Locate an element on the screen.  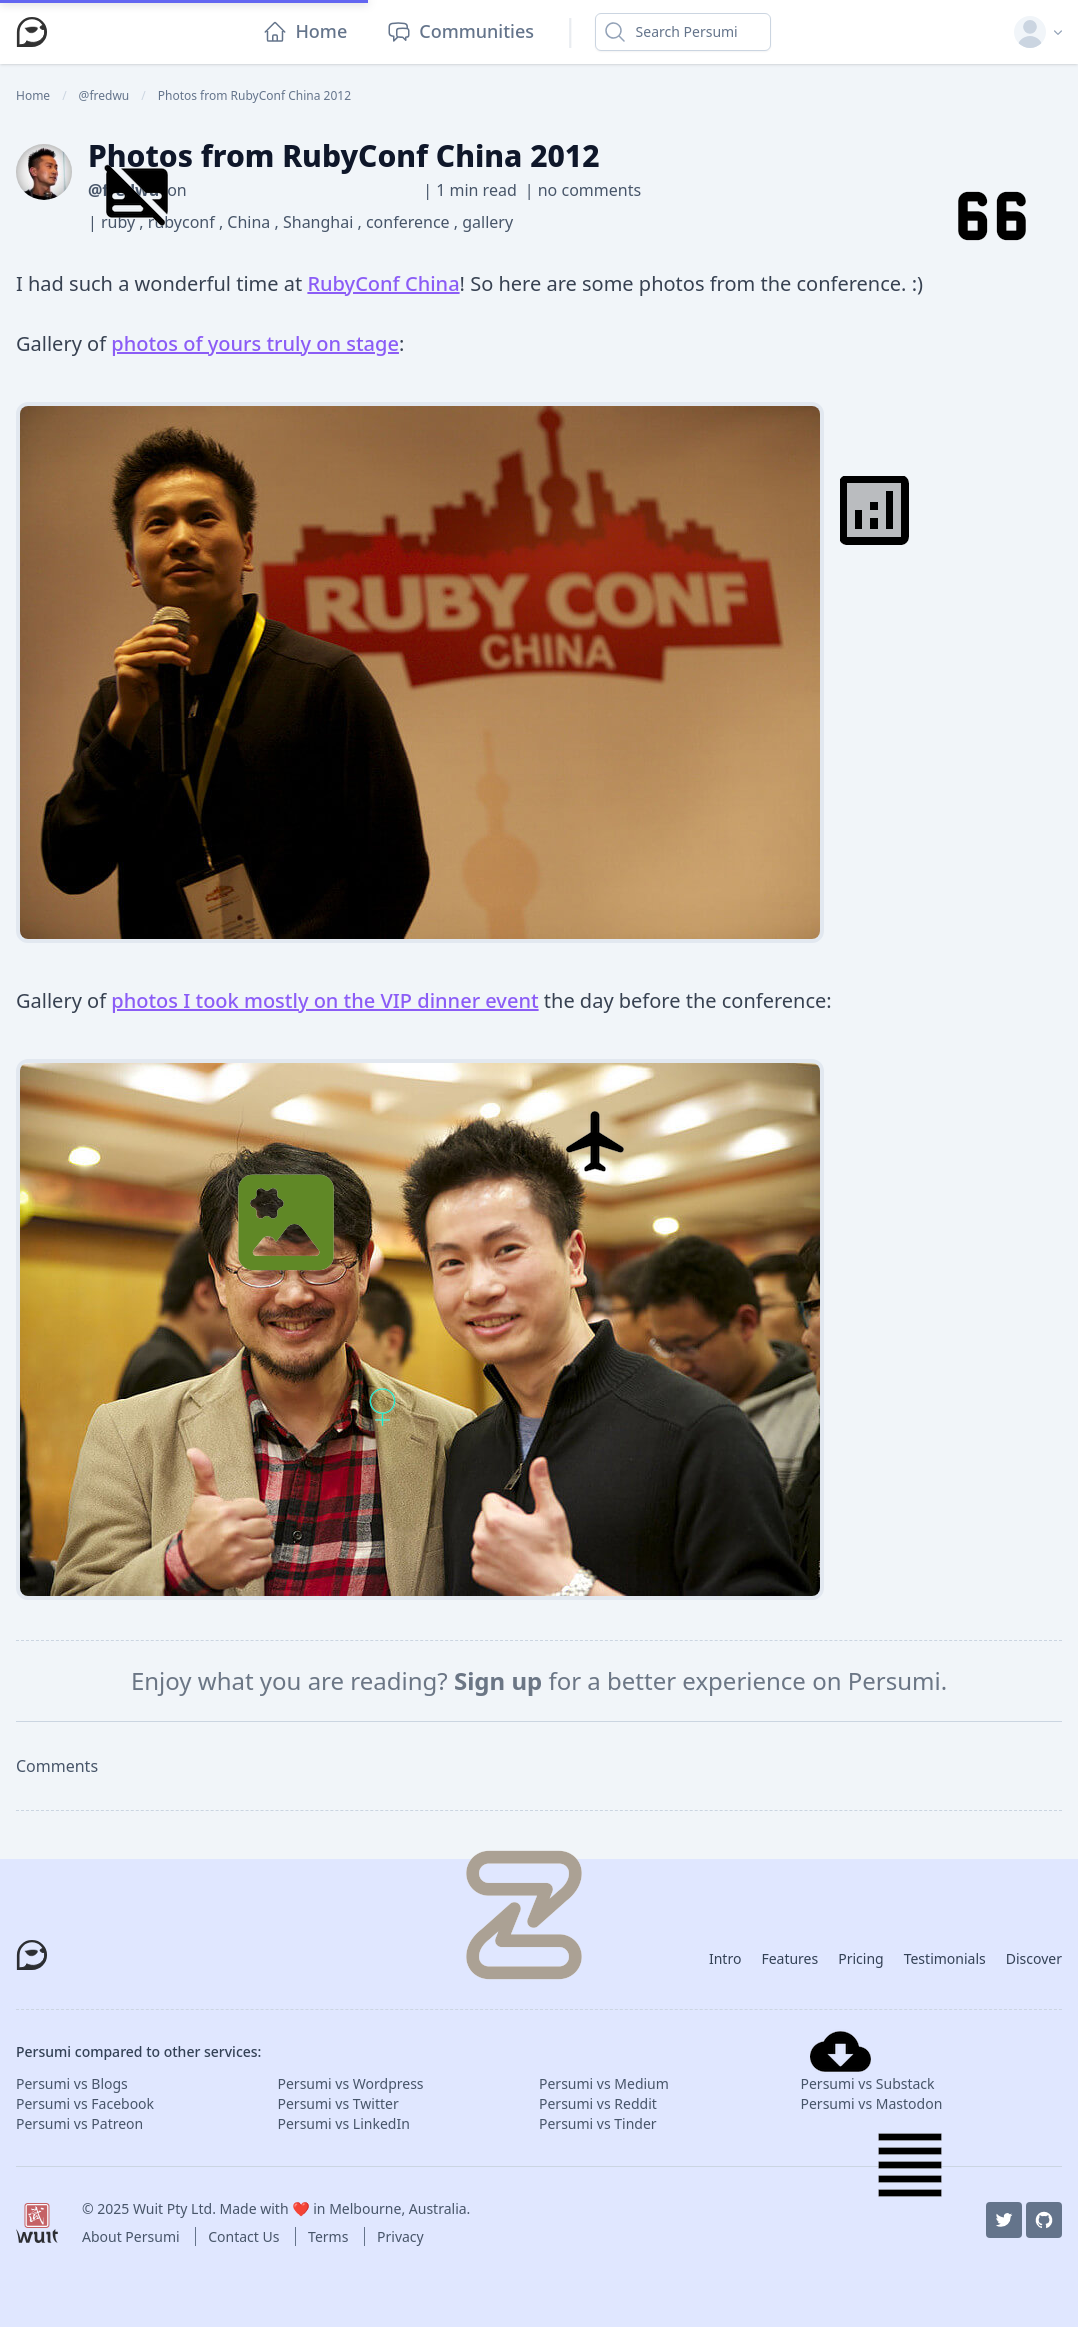
select female gender option is located at coordinates (382, 1406).